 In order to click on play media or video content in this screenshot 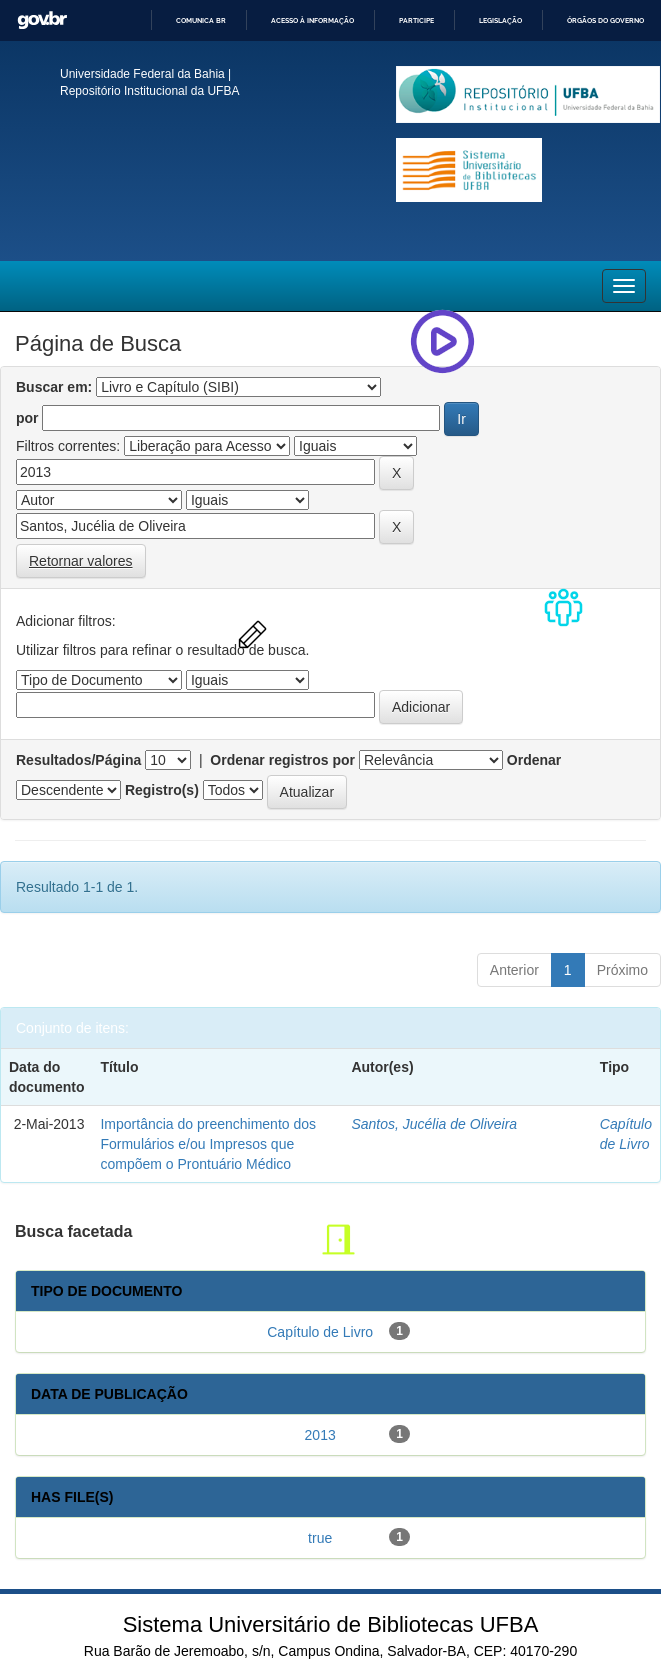, I will do `click(442, 341)`.